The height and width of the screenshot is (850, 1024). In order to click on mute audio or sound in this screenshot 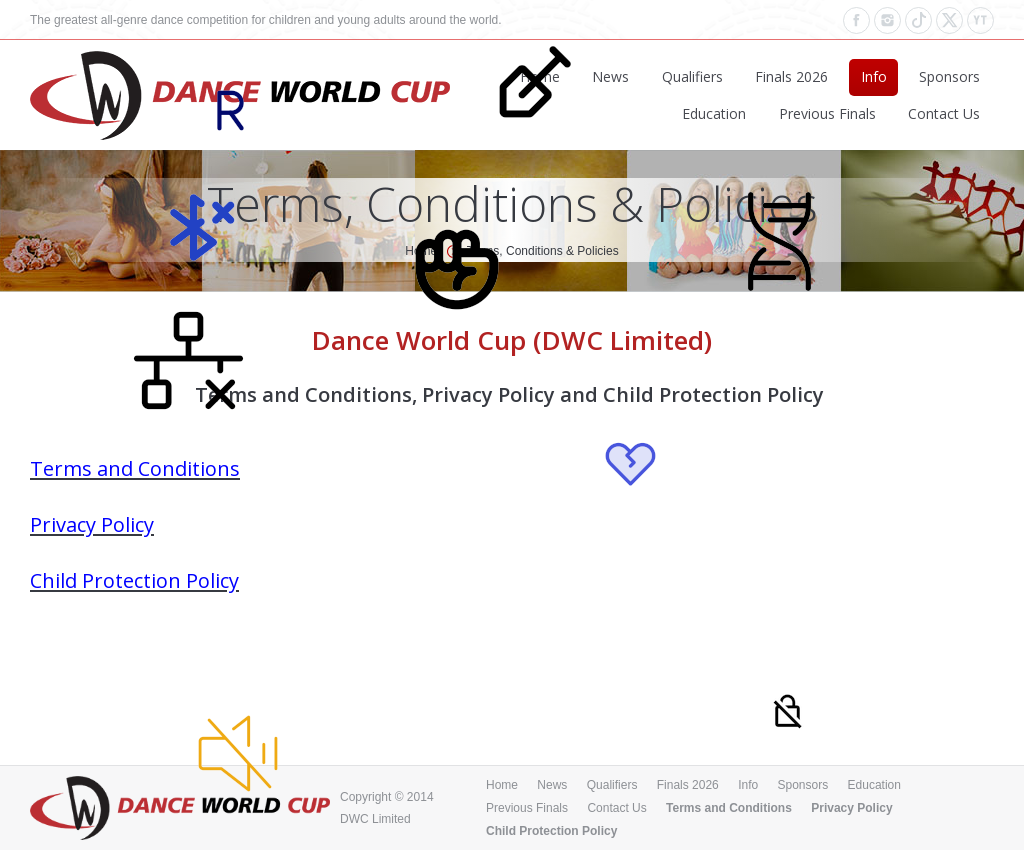, I will do `click(236, 753)`.